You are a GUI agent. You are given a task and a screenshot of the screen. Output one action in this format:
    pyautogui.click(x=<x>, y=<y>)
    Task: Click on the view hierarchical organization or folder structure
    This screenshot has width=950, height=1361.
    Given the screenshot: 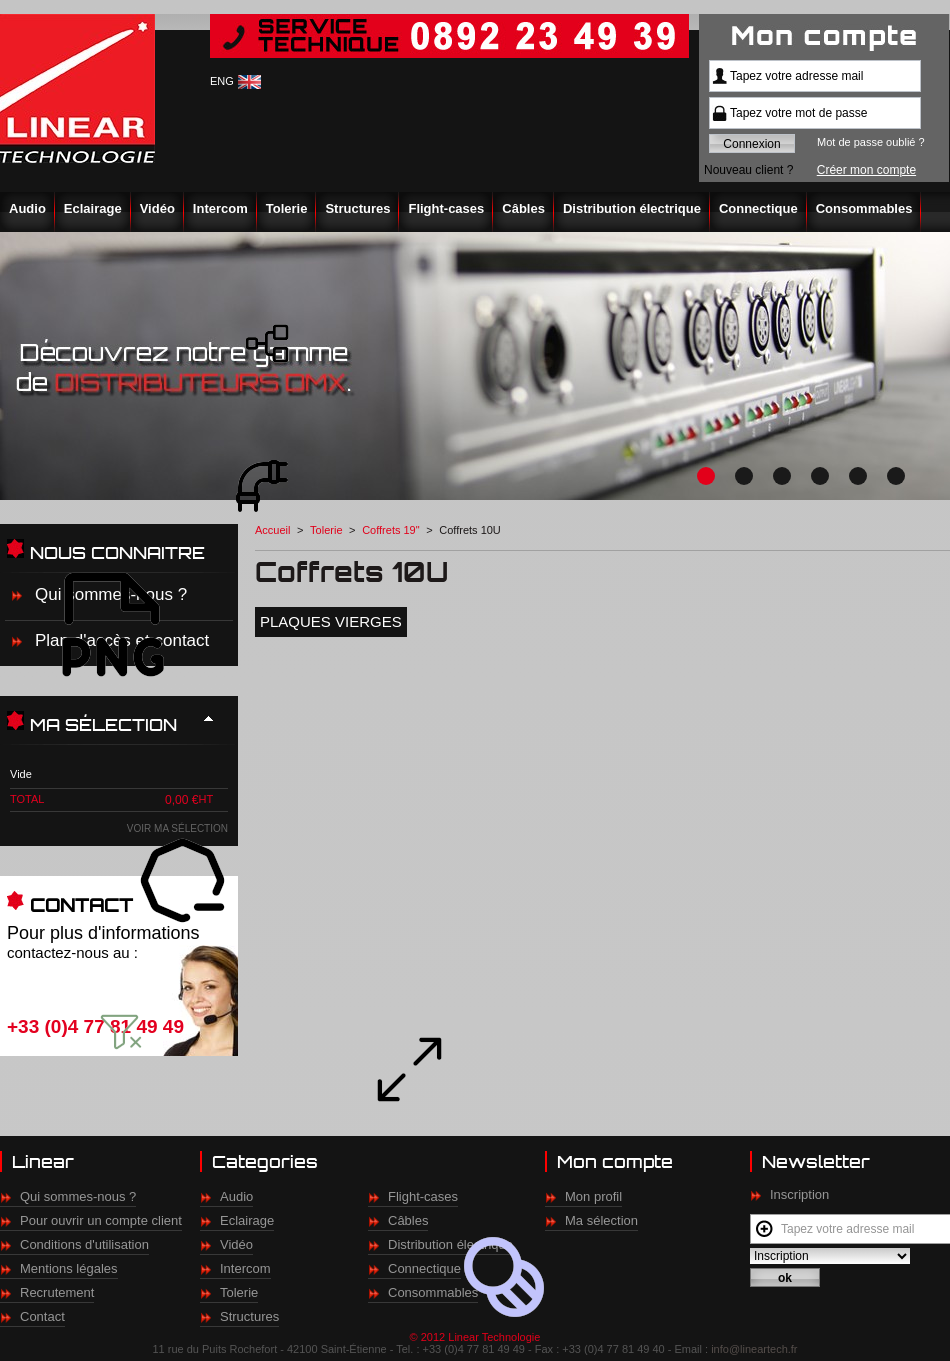 What is the action you would take?
    pyautogui.click(x=269, y=343)
    